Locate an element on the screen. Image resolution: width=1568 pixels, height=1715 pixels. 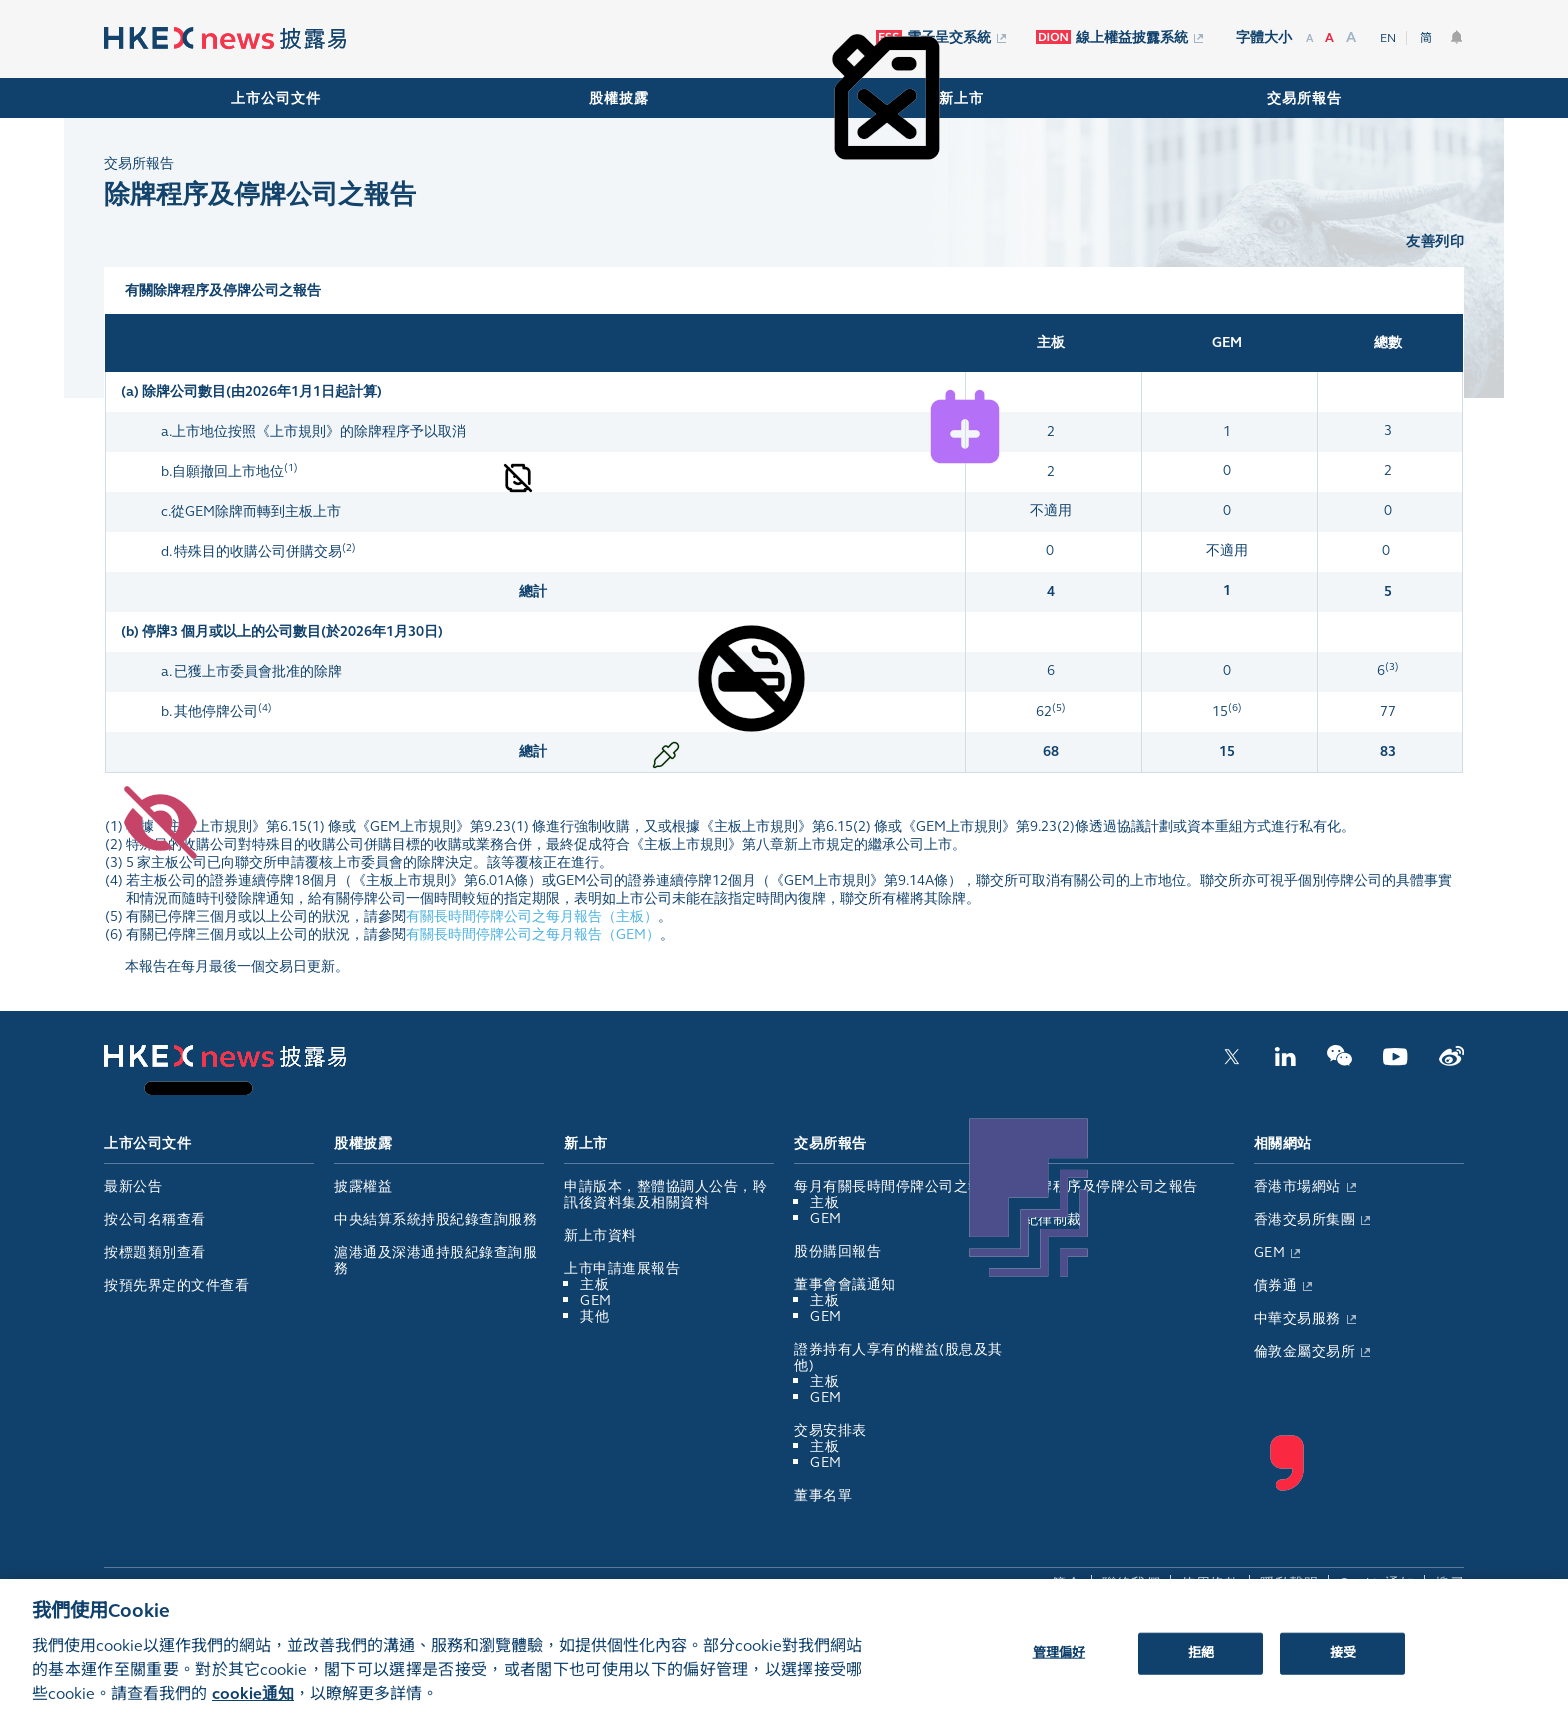
hide password or sensitive content is located at coordinates (160, 822).